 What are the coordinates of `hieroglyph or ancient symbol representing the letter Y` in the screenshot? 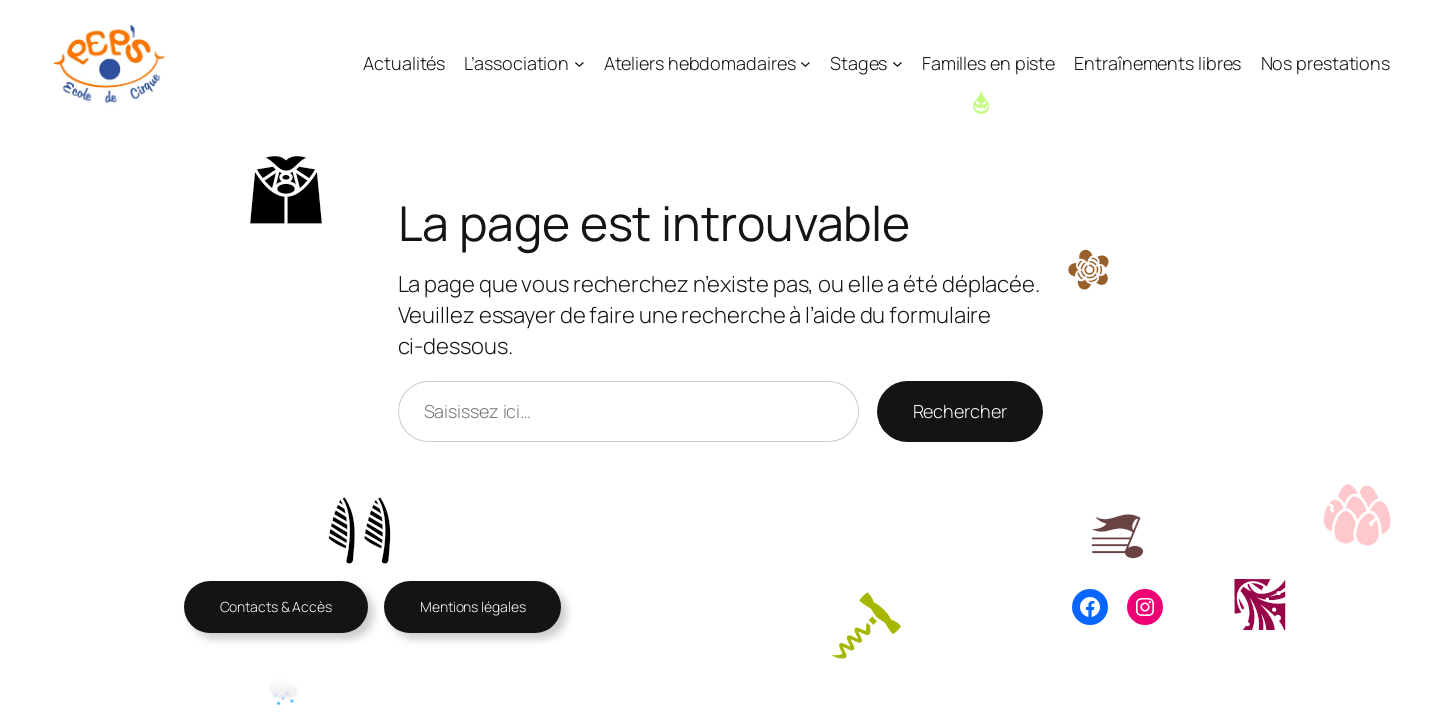 It's located at (359, 530).